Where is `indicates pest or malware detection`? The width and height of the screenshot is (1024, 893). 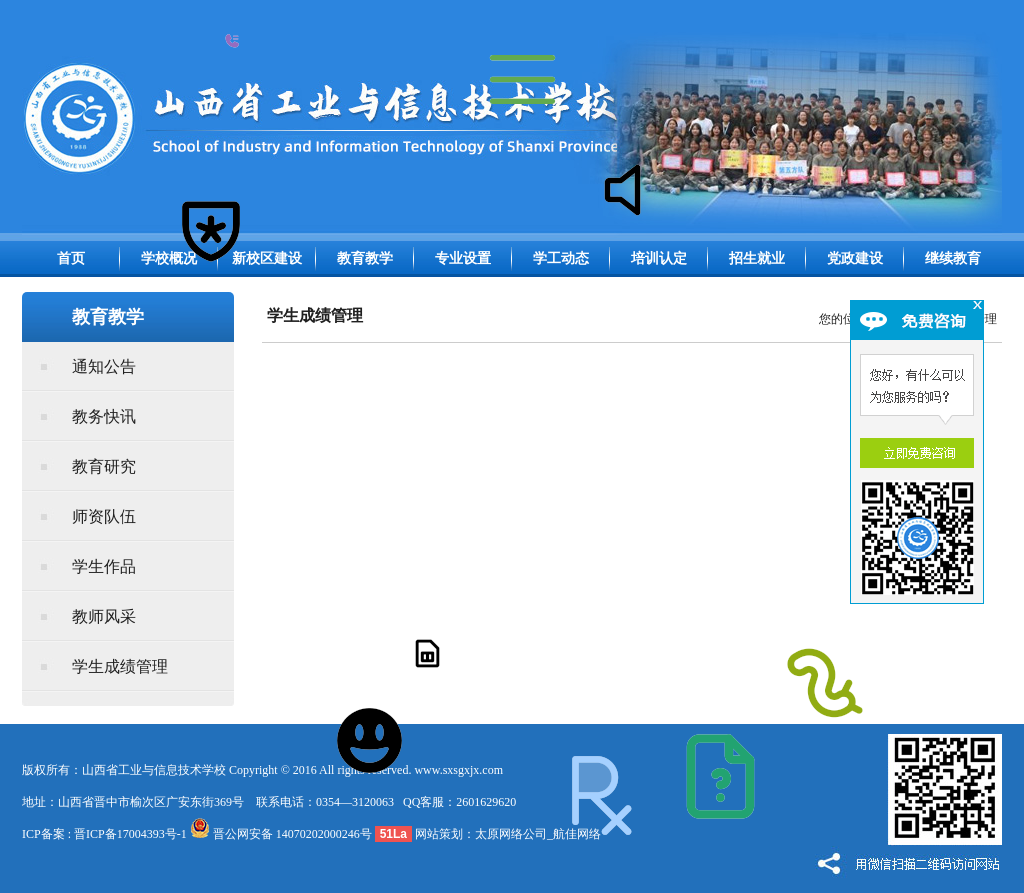
indicates pest or malware detection is located at coordinates (825, 683).